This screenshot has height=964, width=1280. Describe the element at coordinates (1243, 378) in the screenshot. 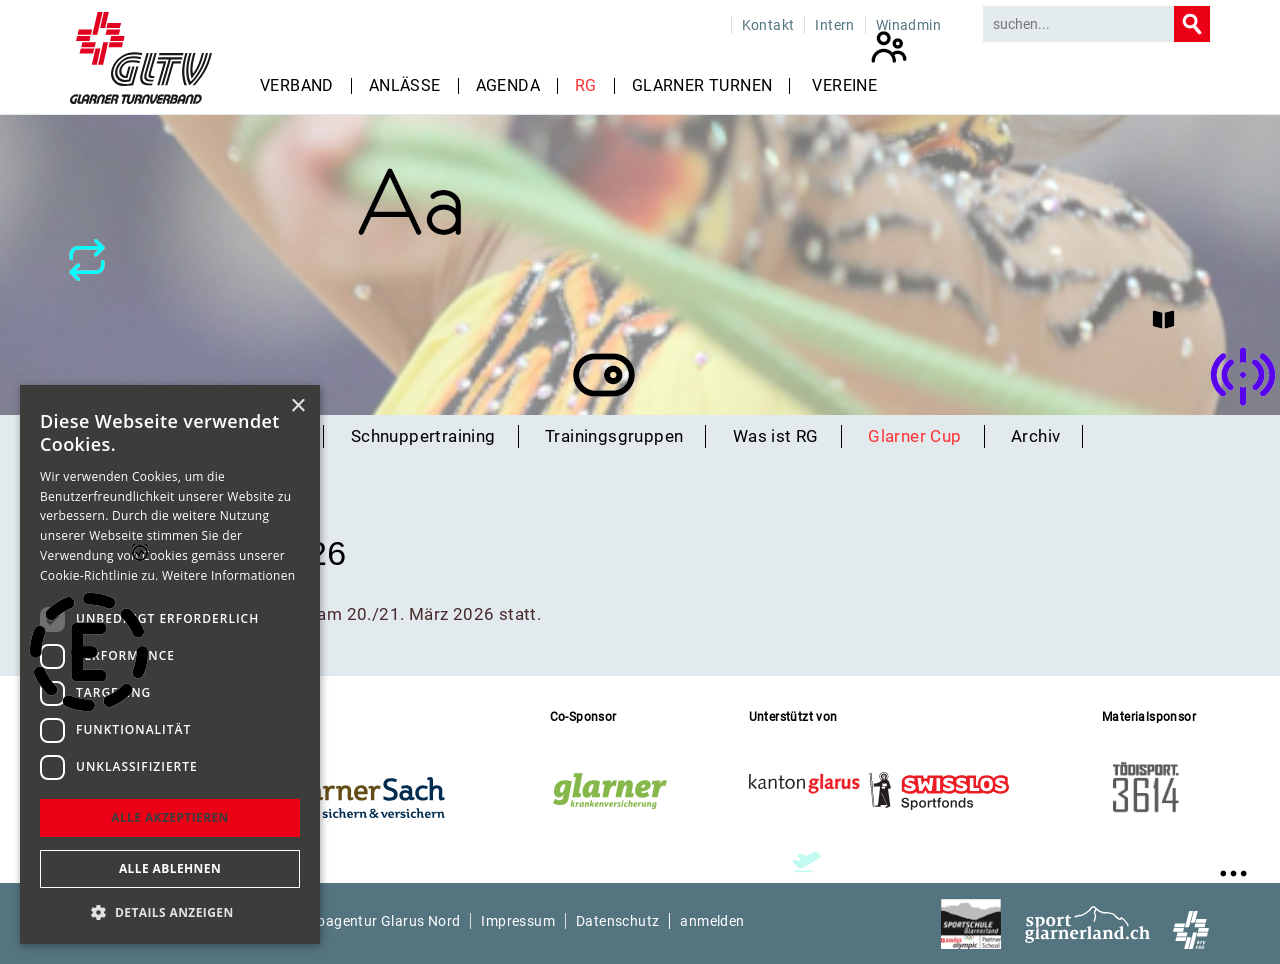

I see `shake to activate or trigger an action` at that location.